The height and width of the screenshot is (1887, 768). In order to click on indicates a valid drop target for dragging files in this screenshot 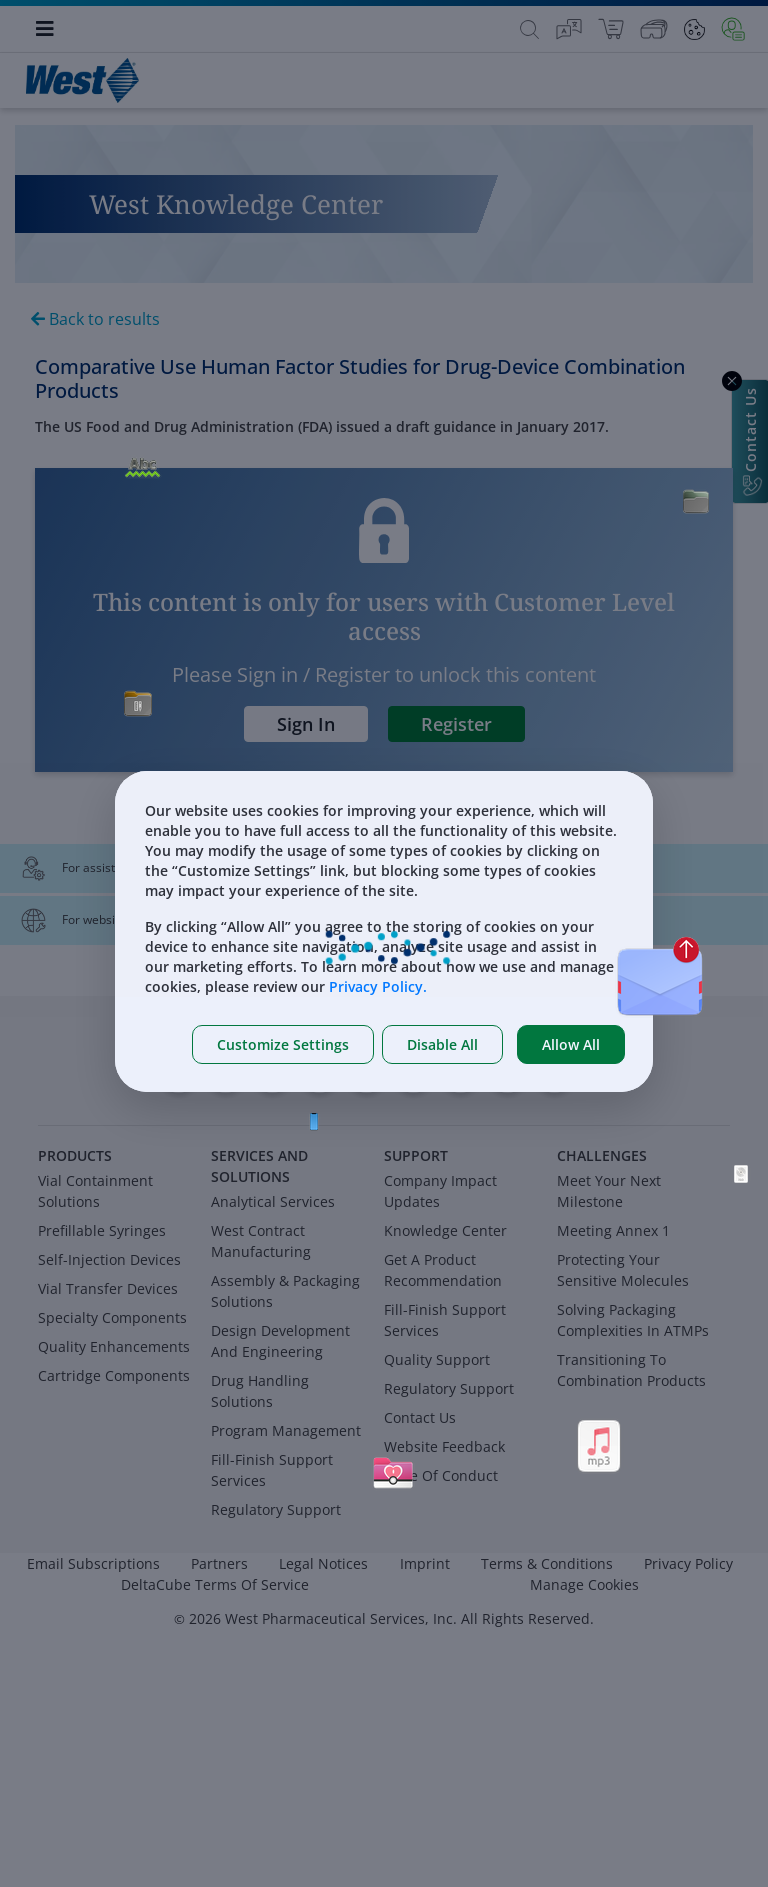, I will do `click(696, 501)`.